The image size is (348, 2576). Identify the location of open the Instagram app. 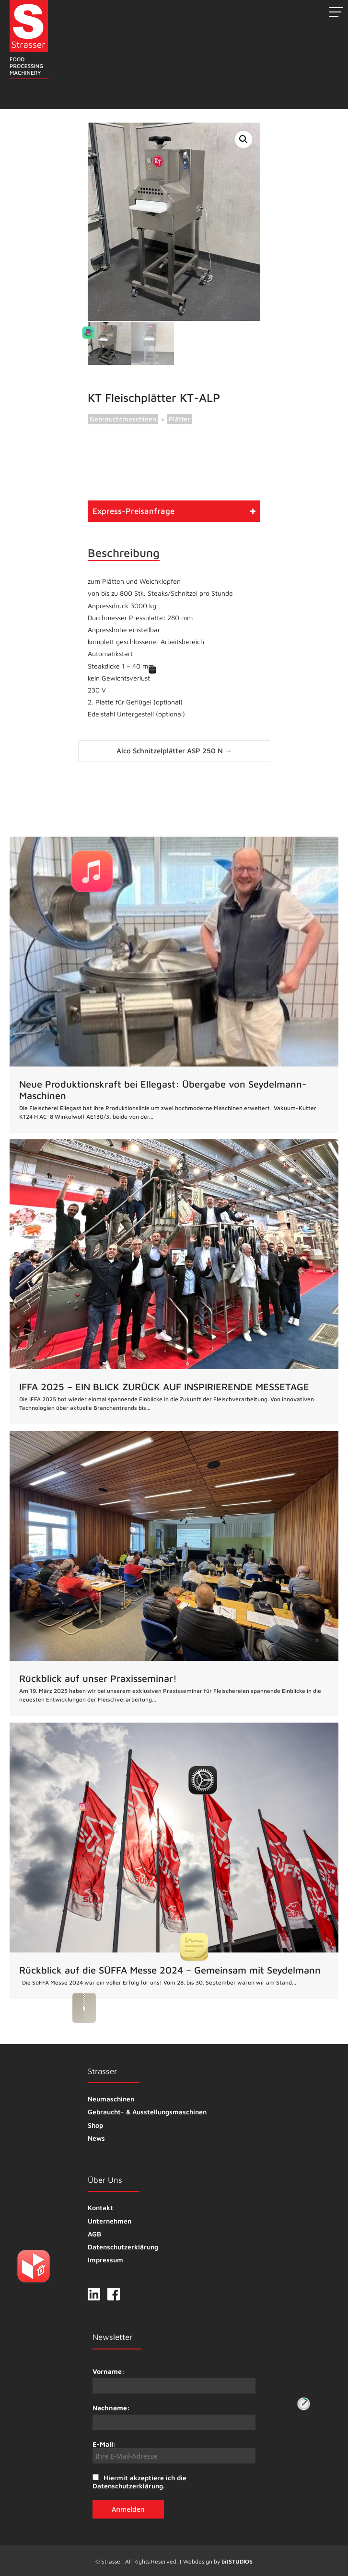
(82, 1806).